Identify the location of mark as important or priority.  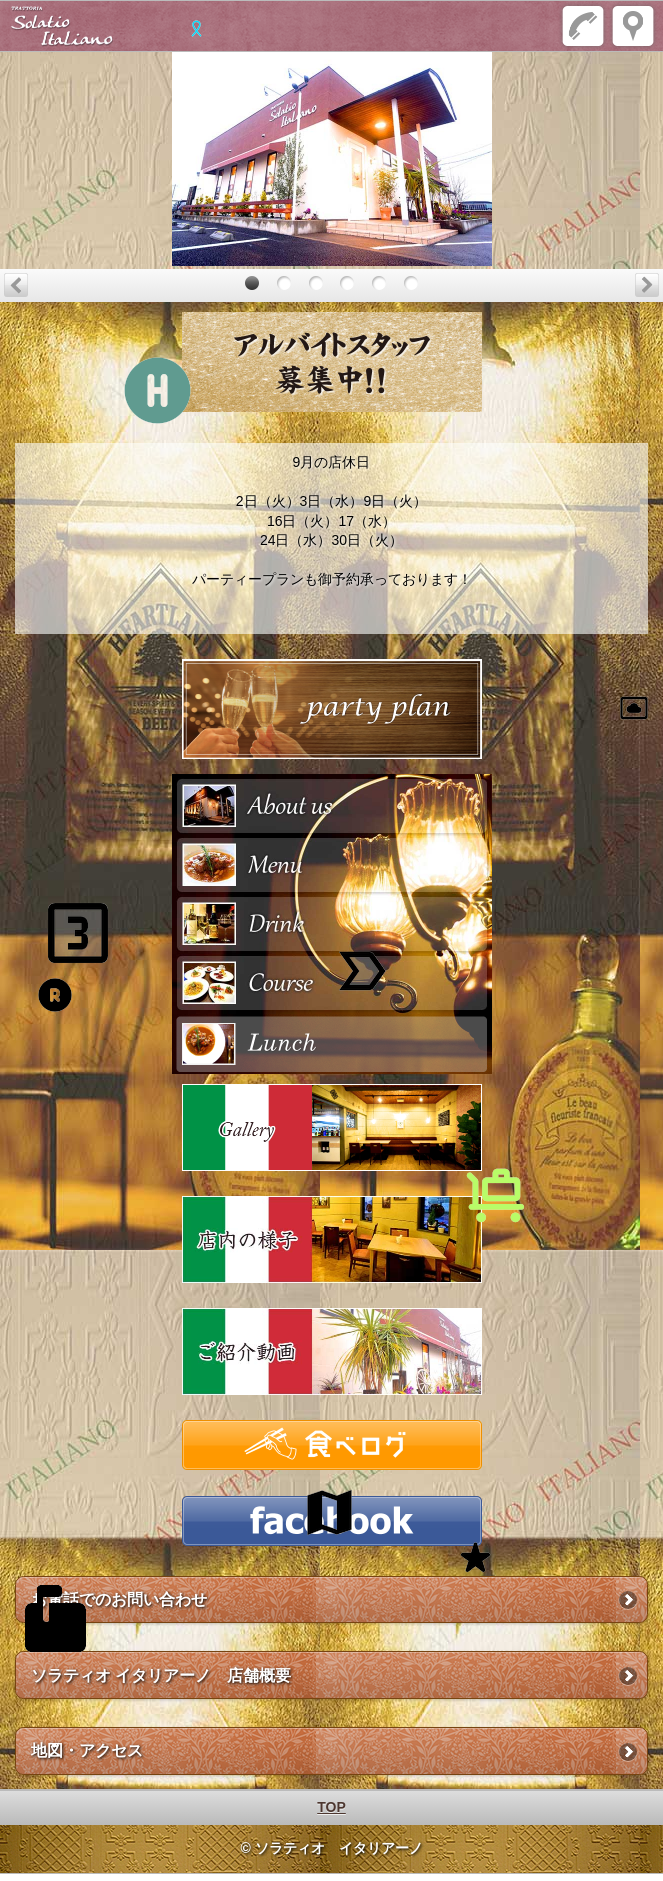
(361, 971).